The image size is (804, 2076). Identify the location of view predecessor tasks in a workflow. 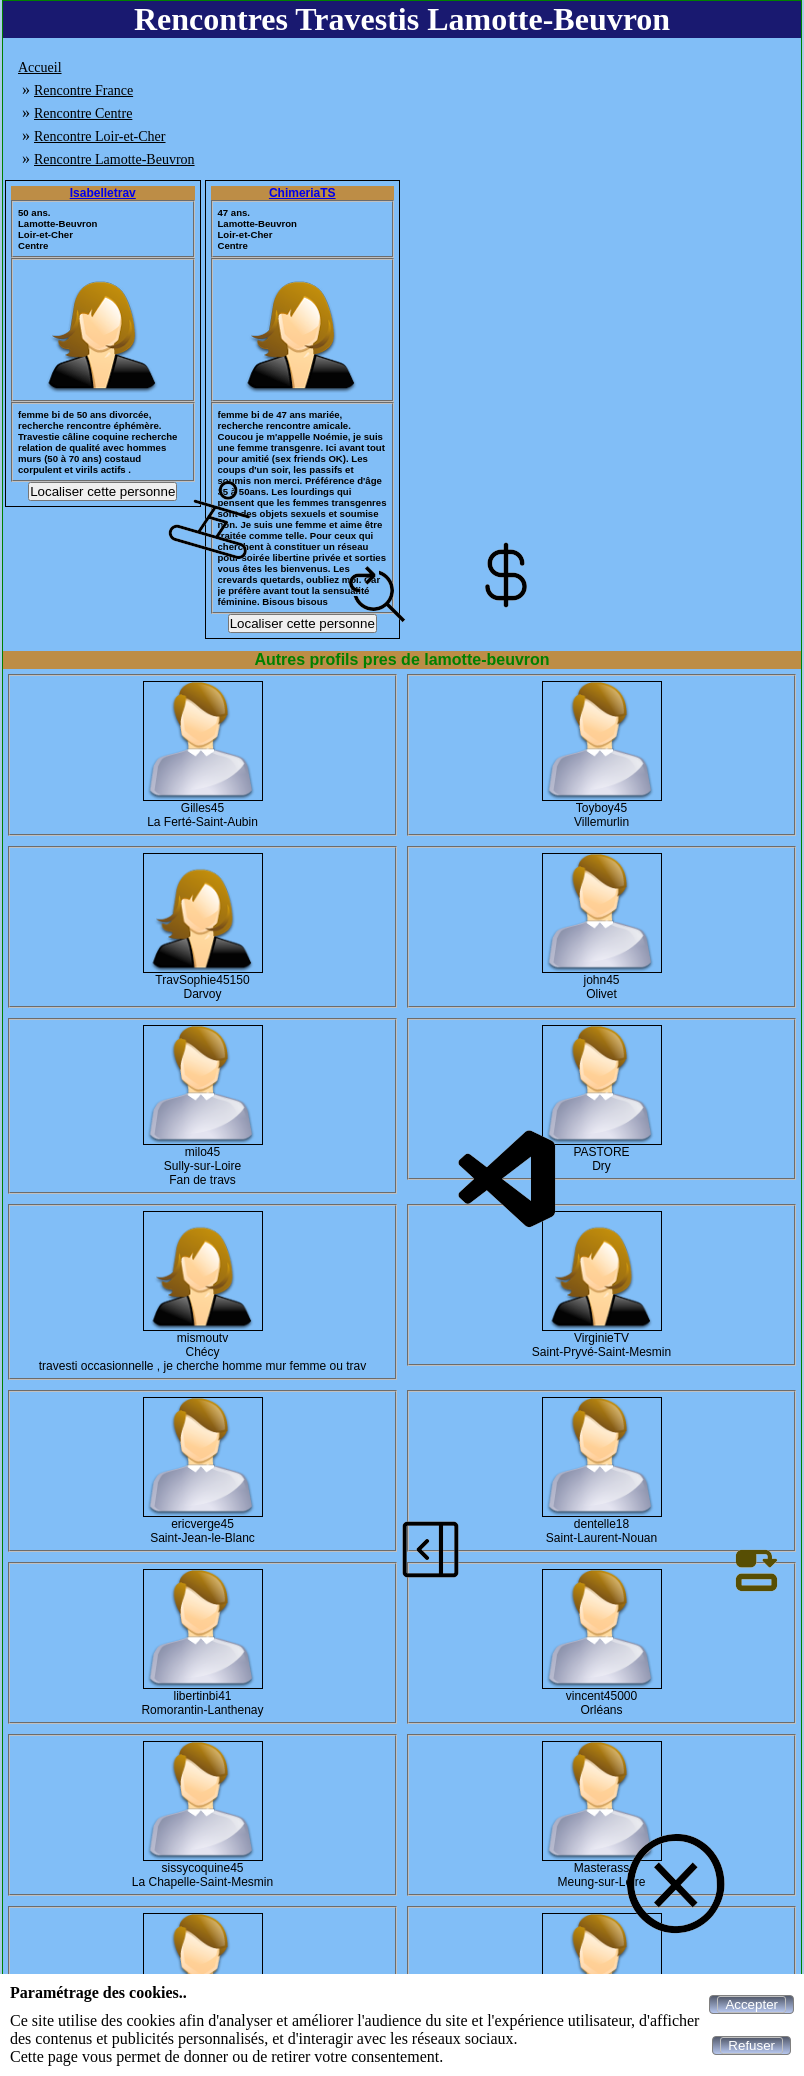
(756, 1570).